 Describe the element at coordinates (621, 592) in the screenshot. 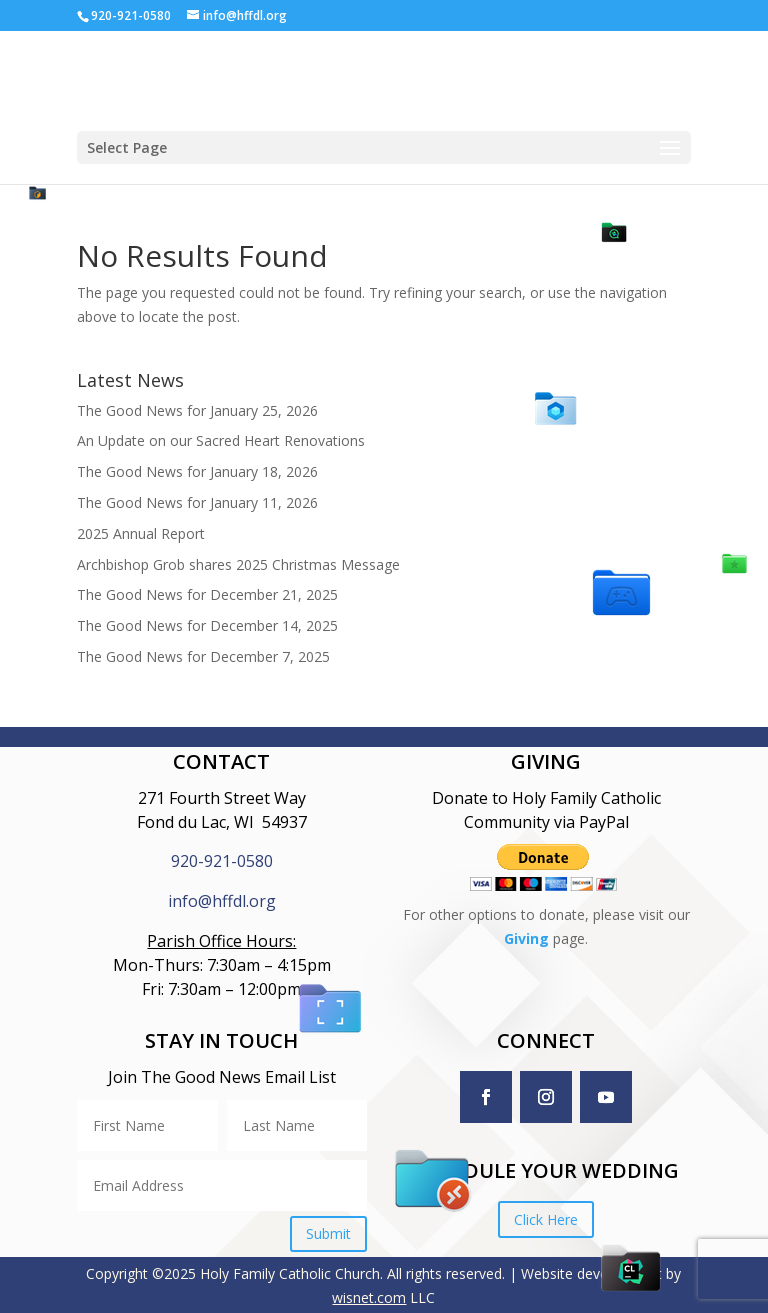

I see `open your games folder` at that location.